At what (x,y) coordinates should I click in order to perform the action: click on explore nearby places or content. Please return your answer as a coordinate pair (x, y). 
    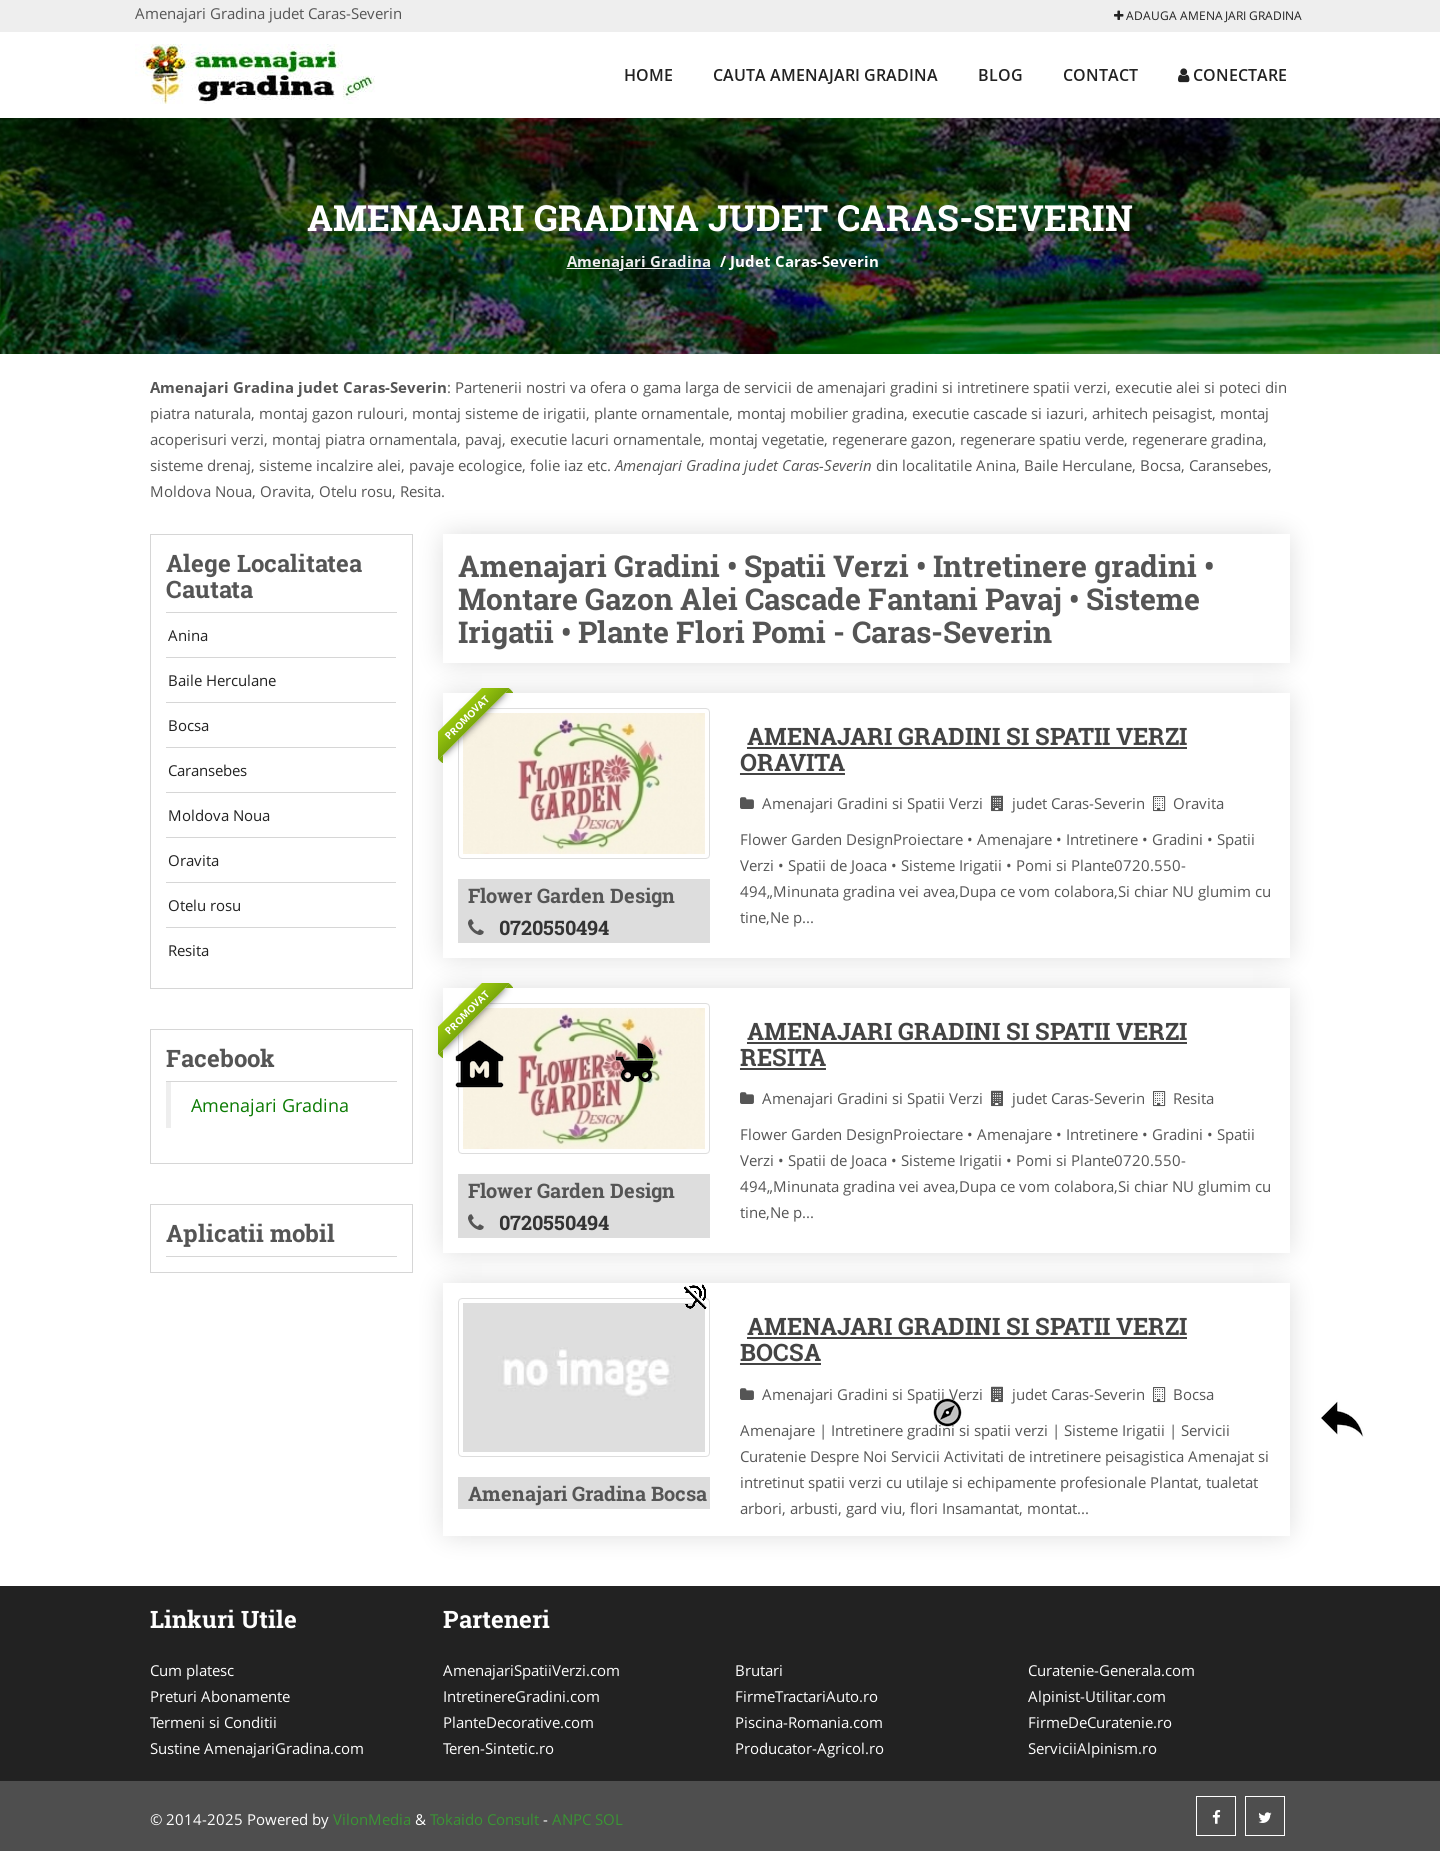
    Looking at the image, I should click on (947, 1412).